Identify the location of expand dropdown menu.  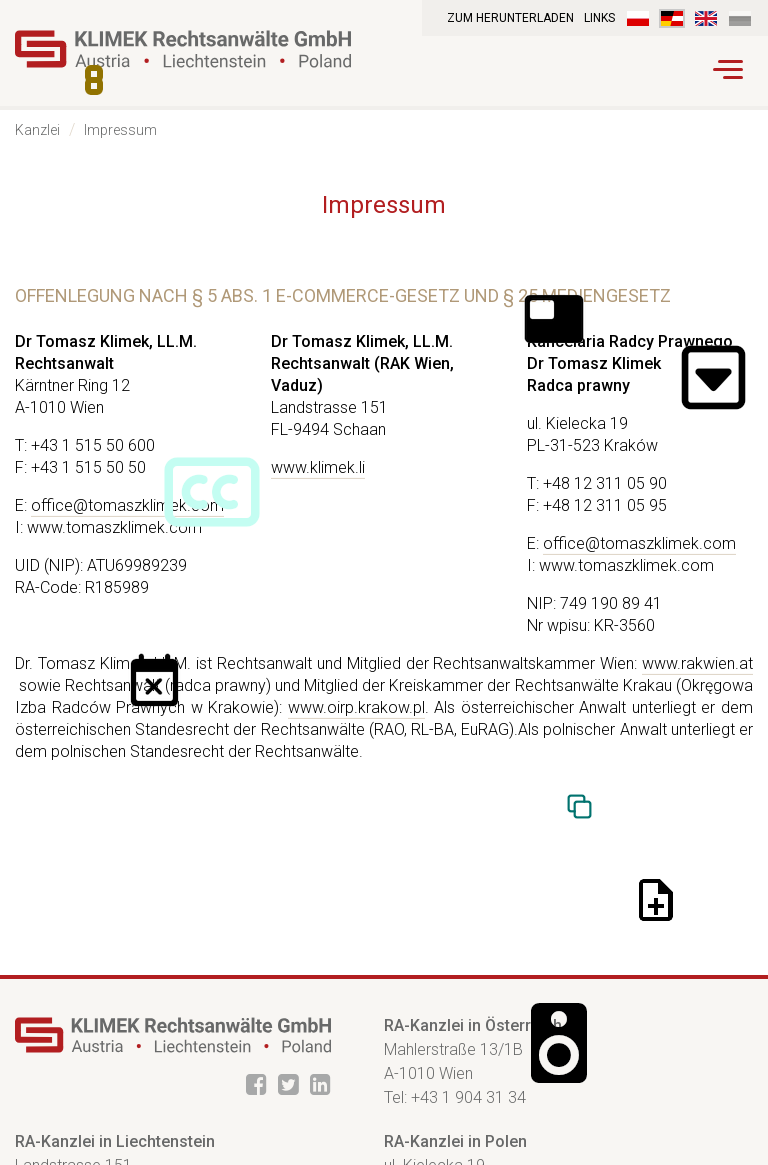
(713, 377).